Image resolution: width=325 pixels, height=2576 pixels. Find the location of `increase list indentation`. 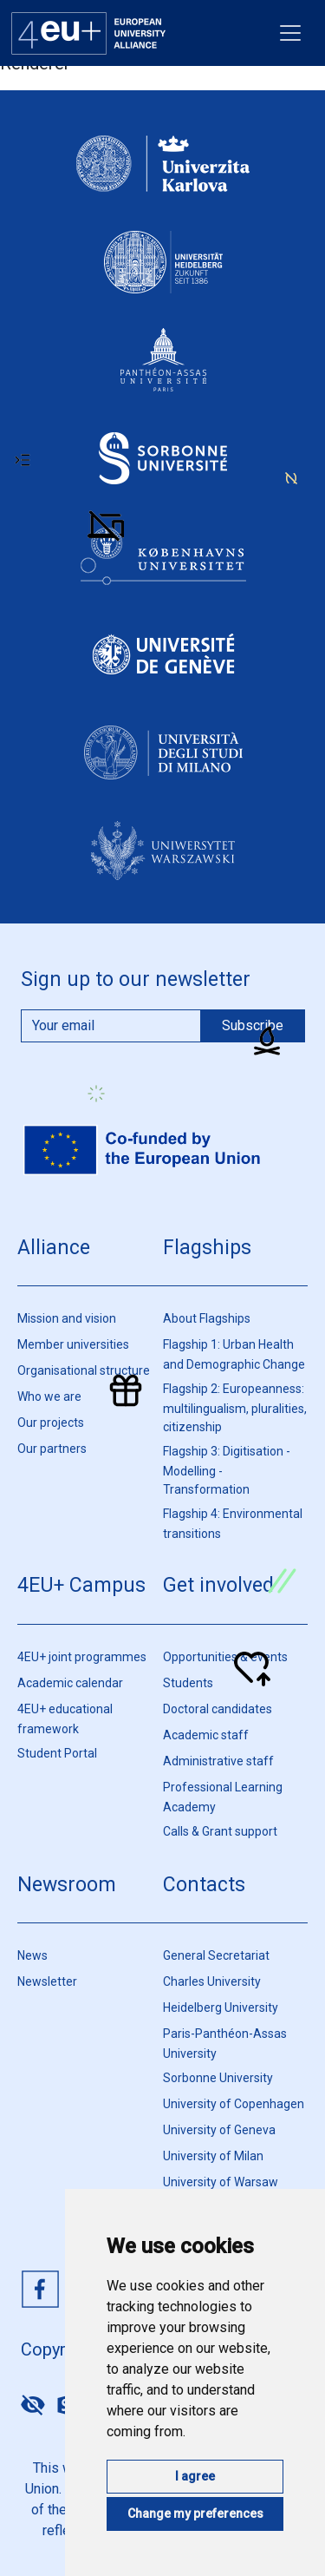

increase list indentation is located at coordinates (23, 460).